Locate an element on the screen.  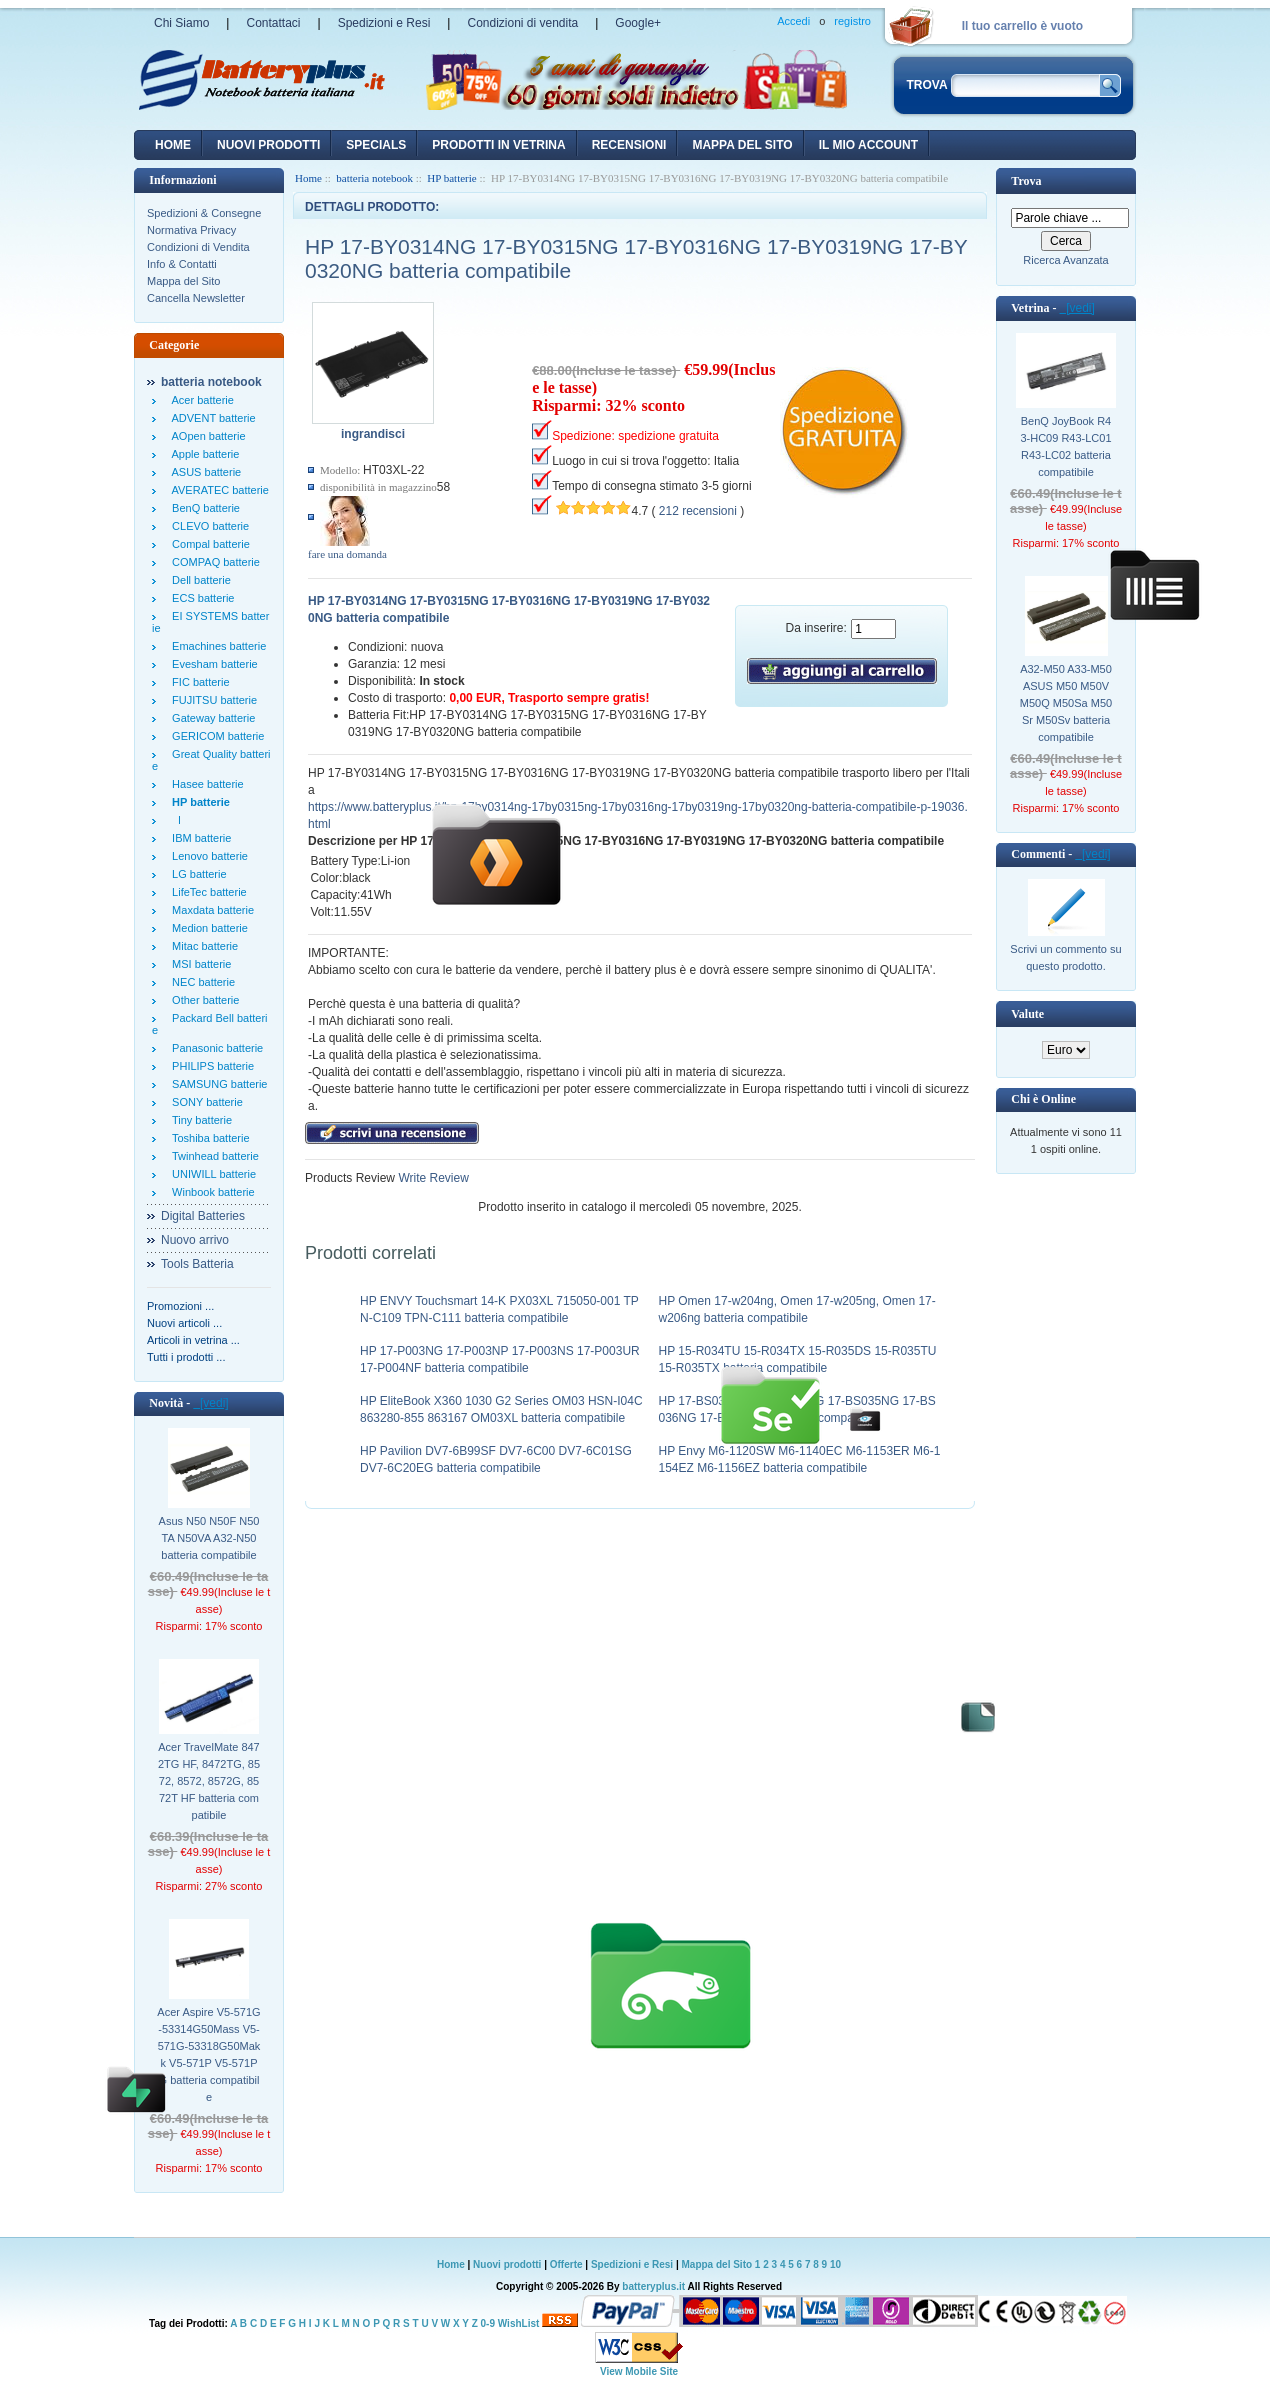
open supabase project folder is located at coordinates (136, 2091).